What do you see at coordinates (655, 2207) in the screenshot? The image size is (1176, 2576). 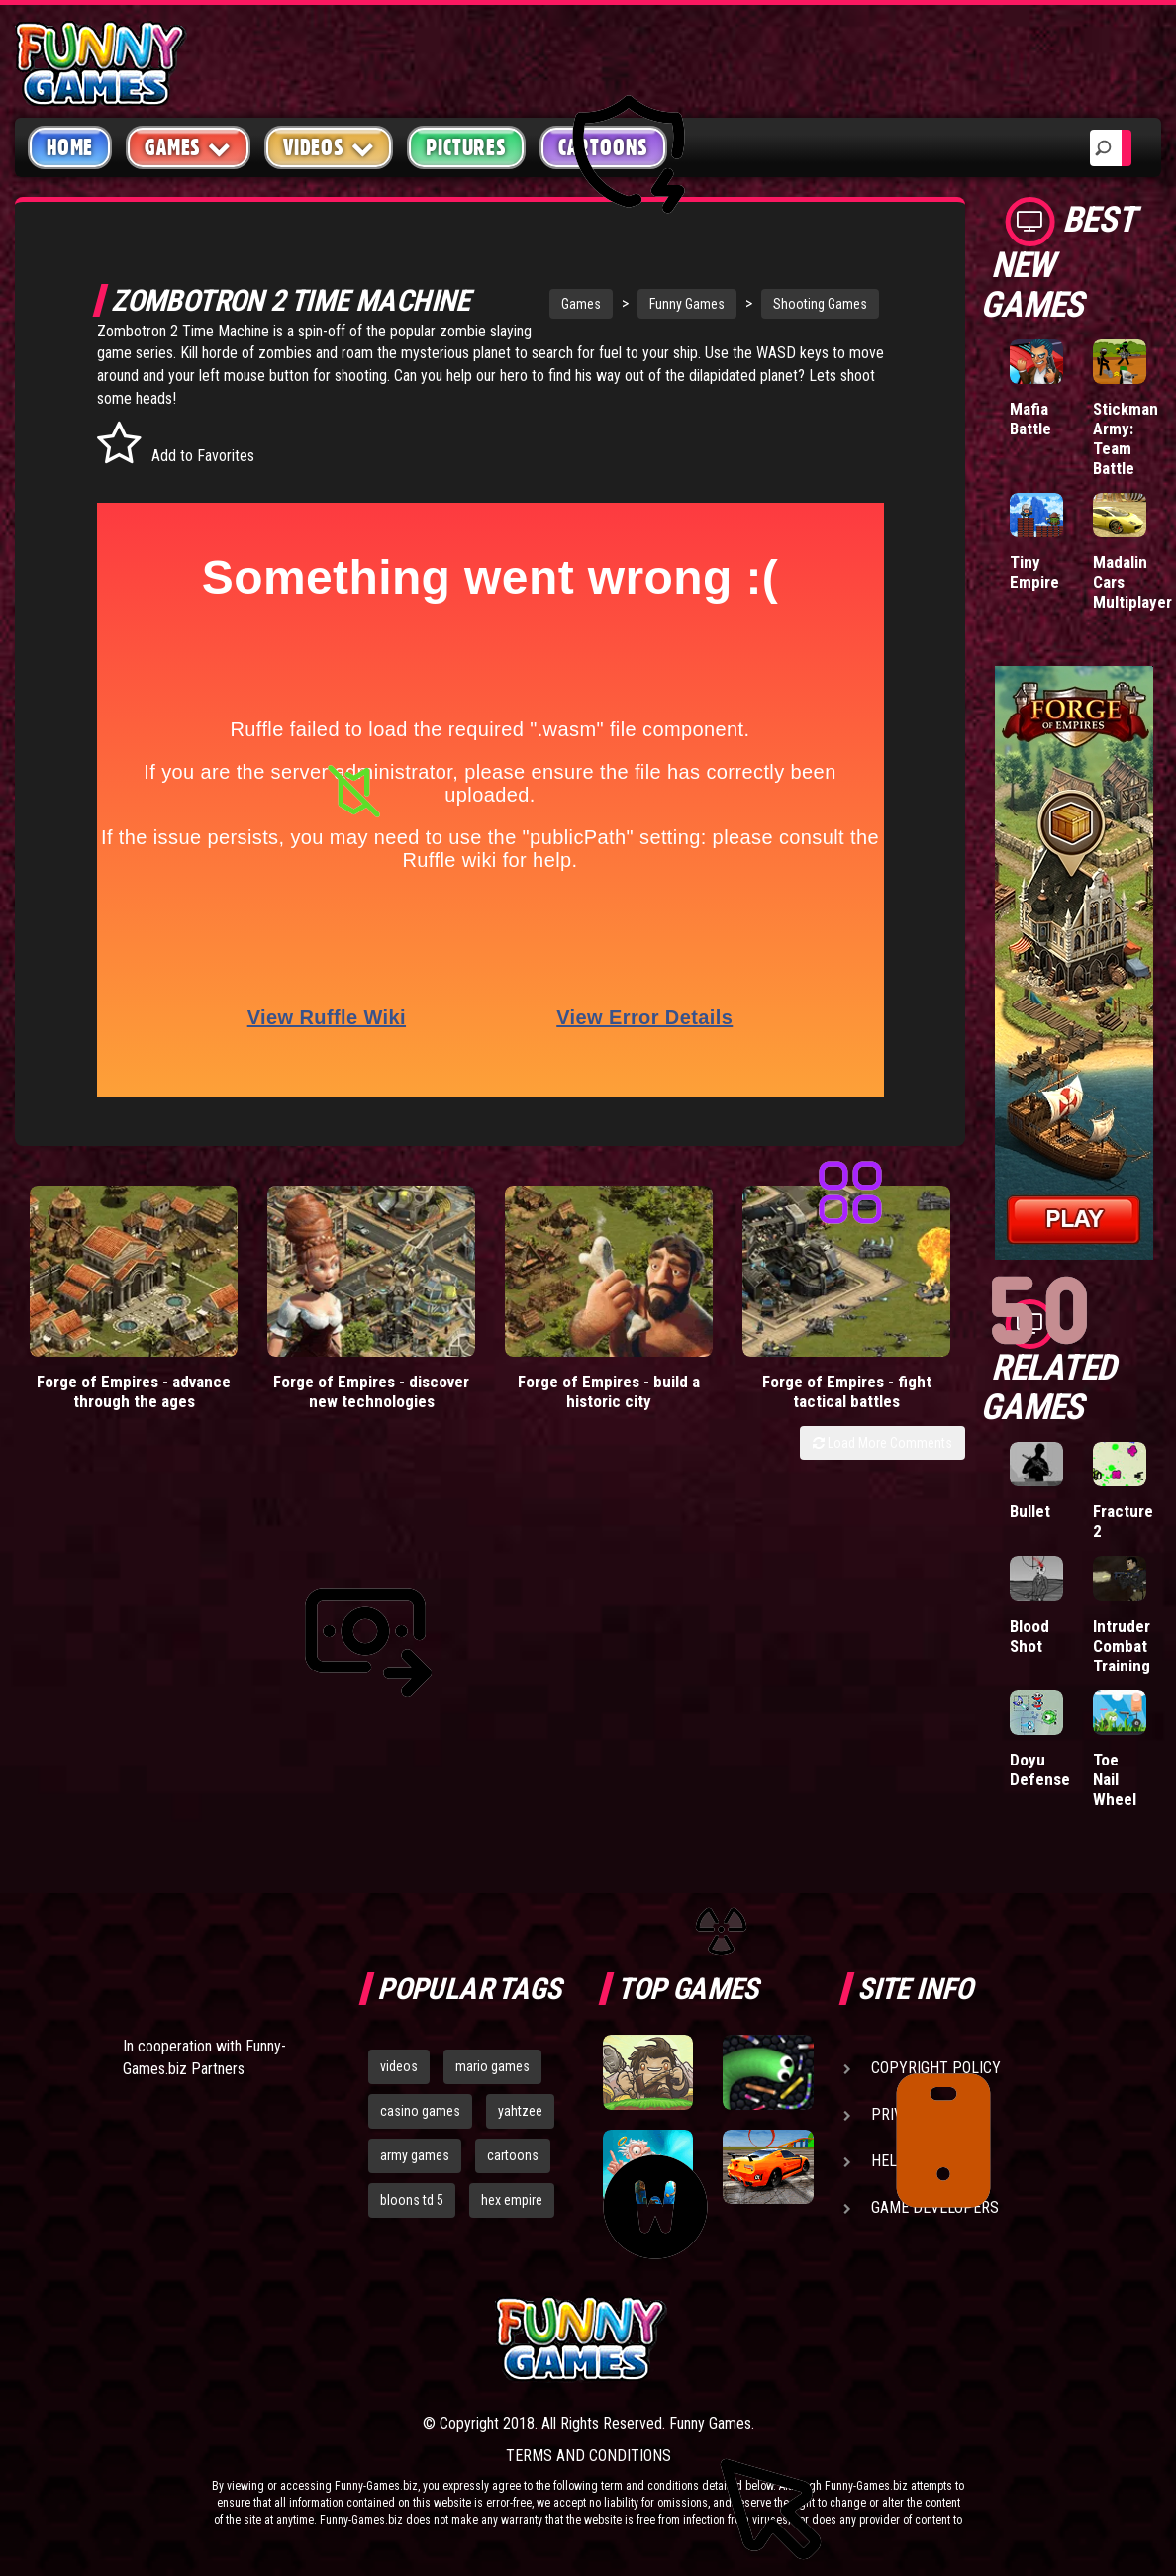 I see `Wikipedia or Wikimedia app shortcut` at bounding box center [655, 2207].